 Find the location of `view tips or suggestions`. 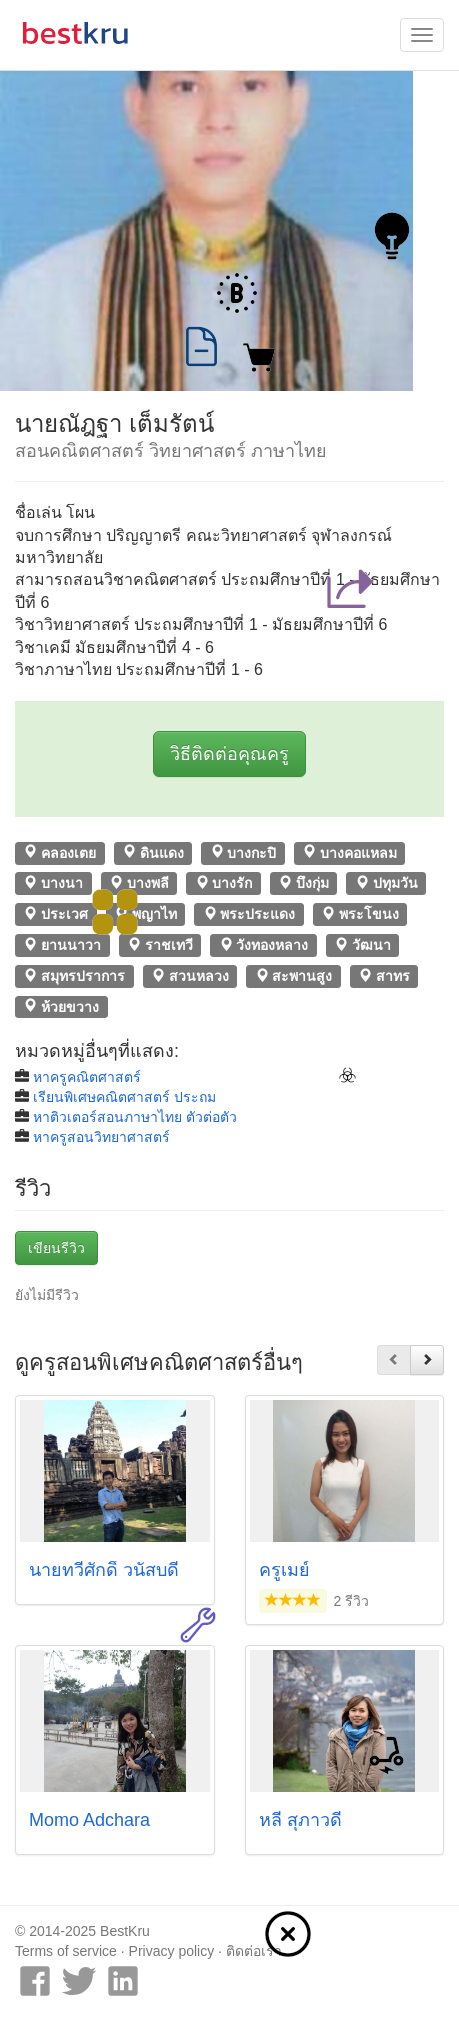

view tips or suggestions is located at coordinates (392, 236).